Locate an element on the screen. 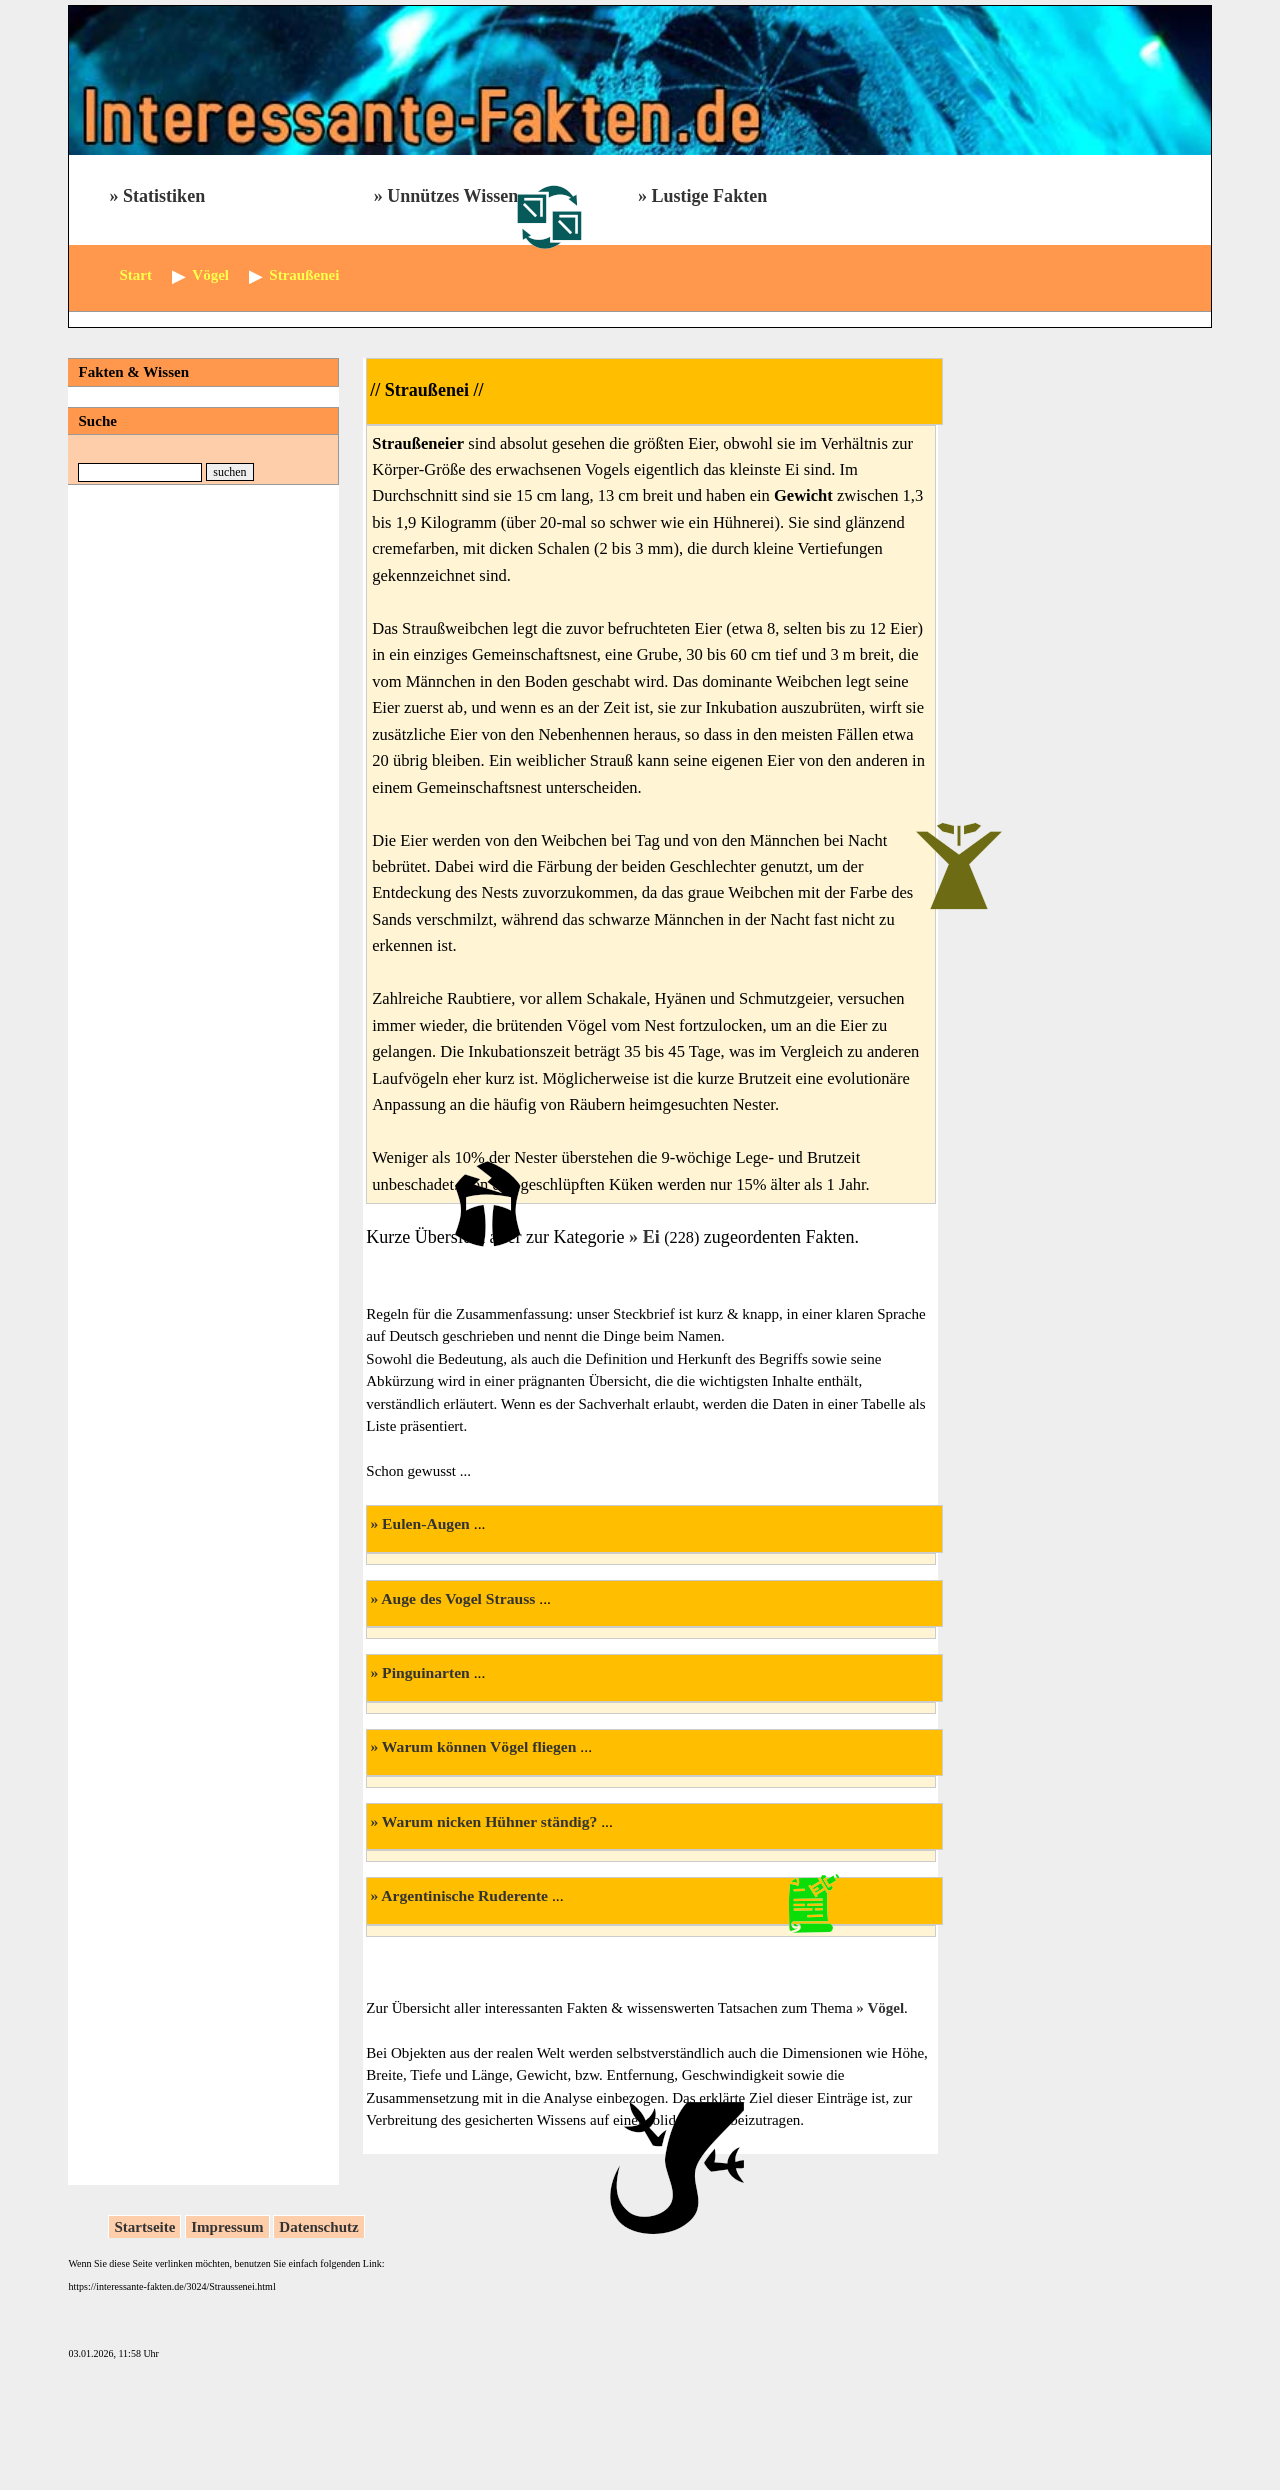 This screenshot has height=2490, width=1280. indicates damaged or broken armor status is located at coordinates (487, 1204).